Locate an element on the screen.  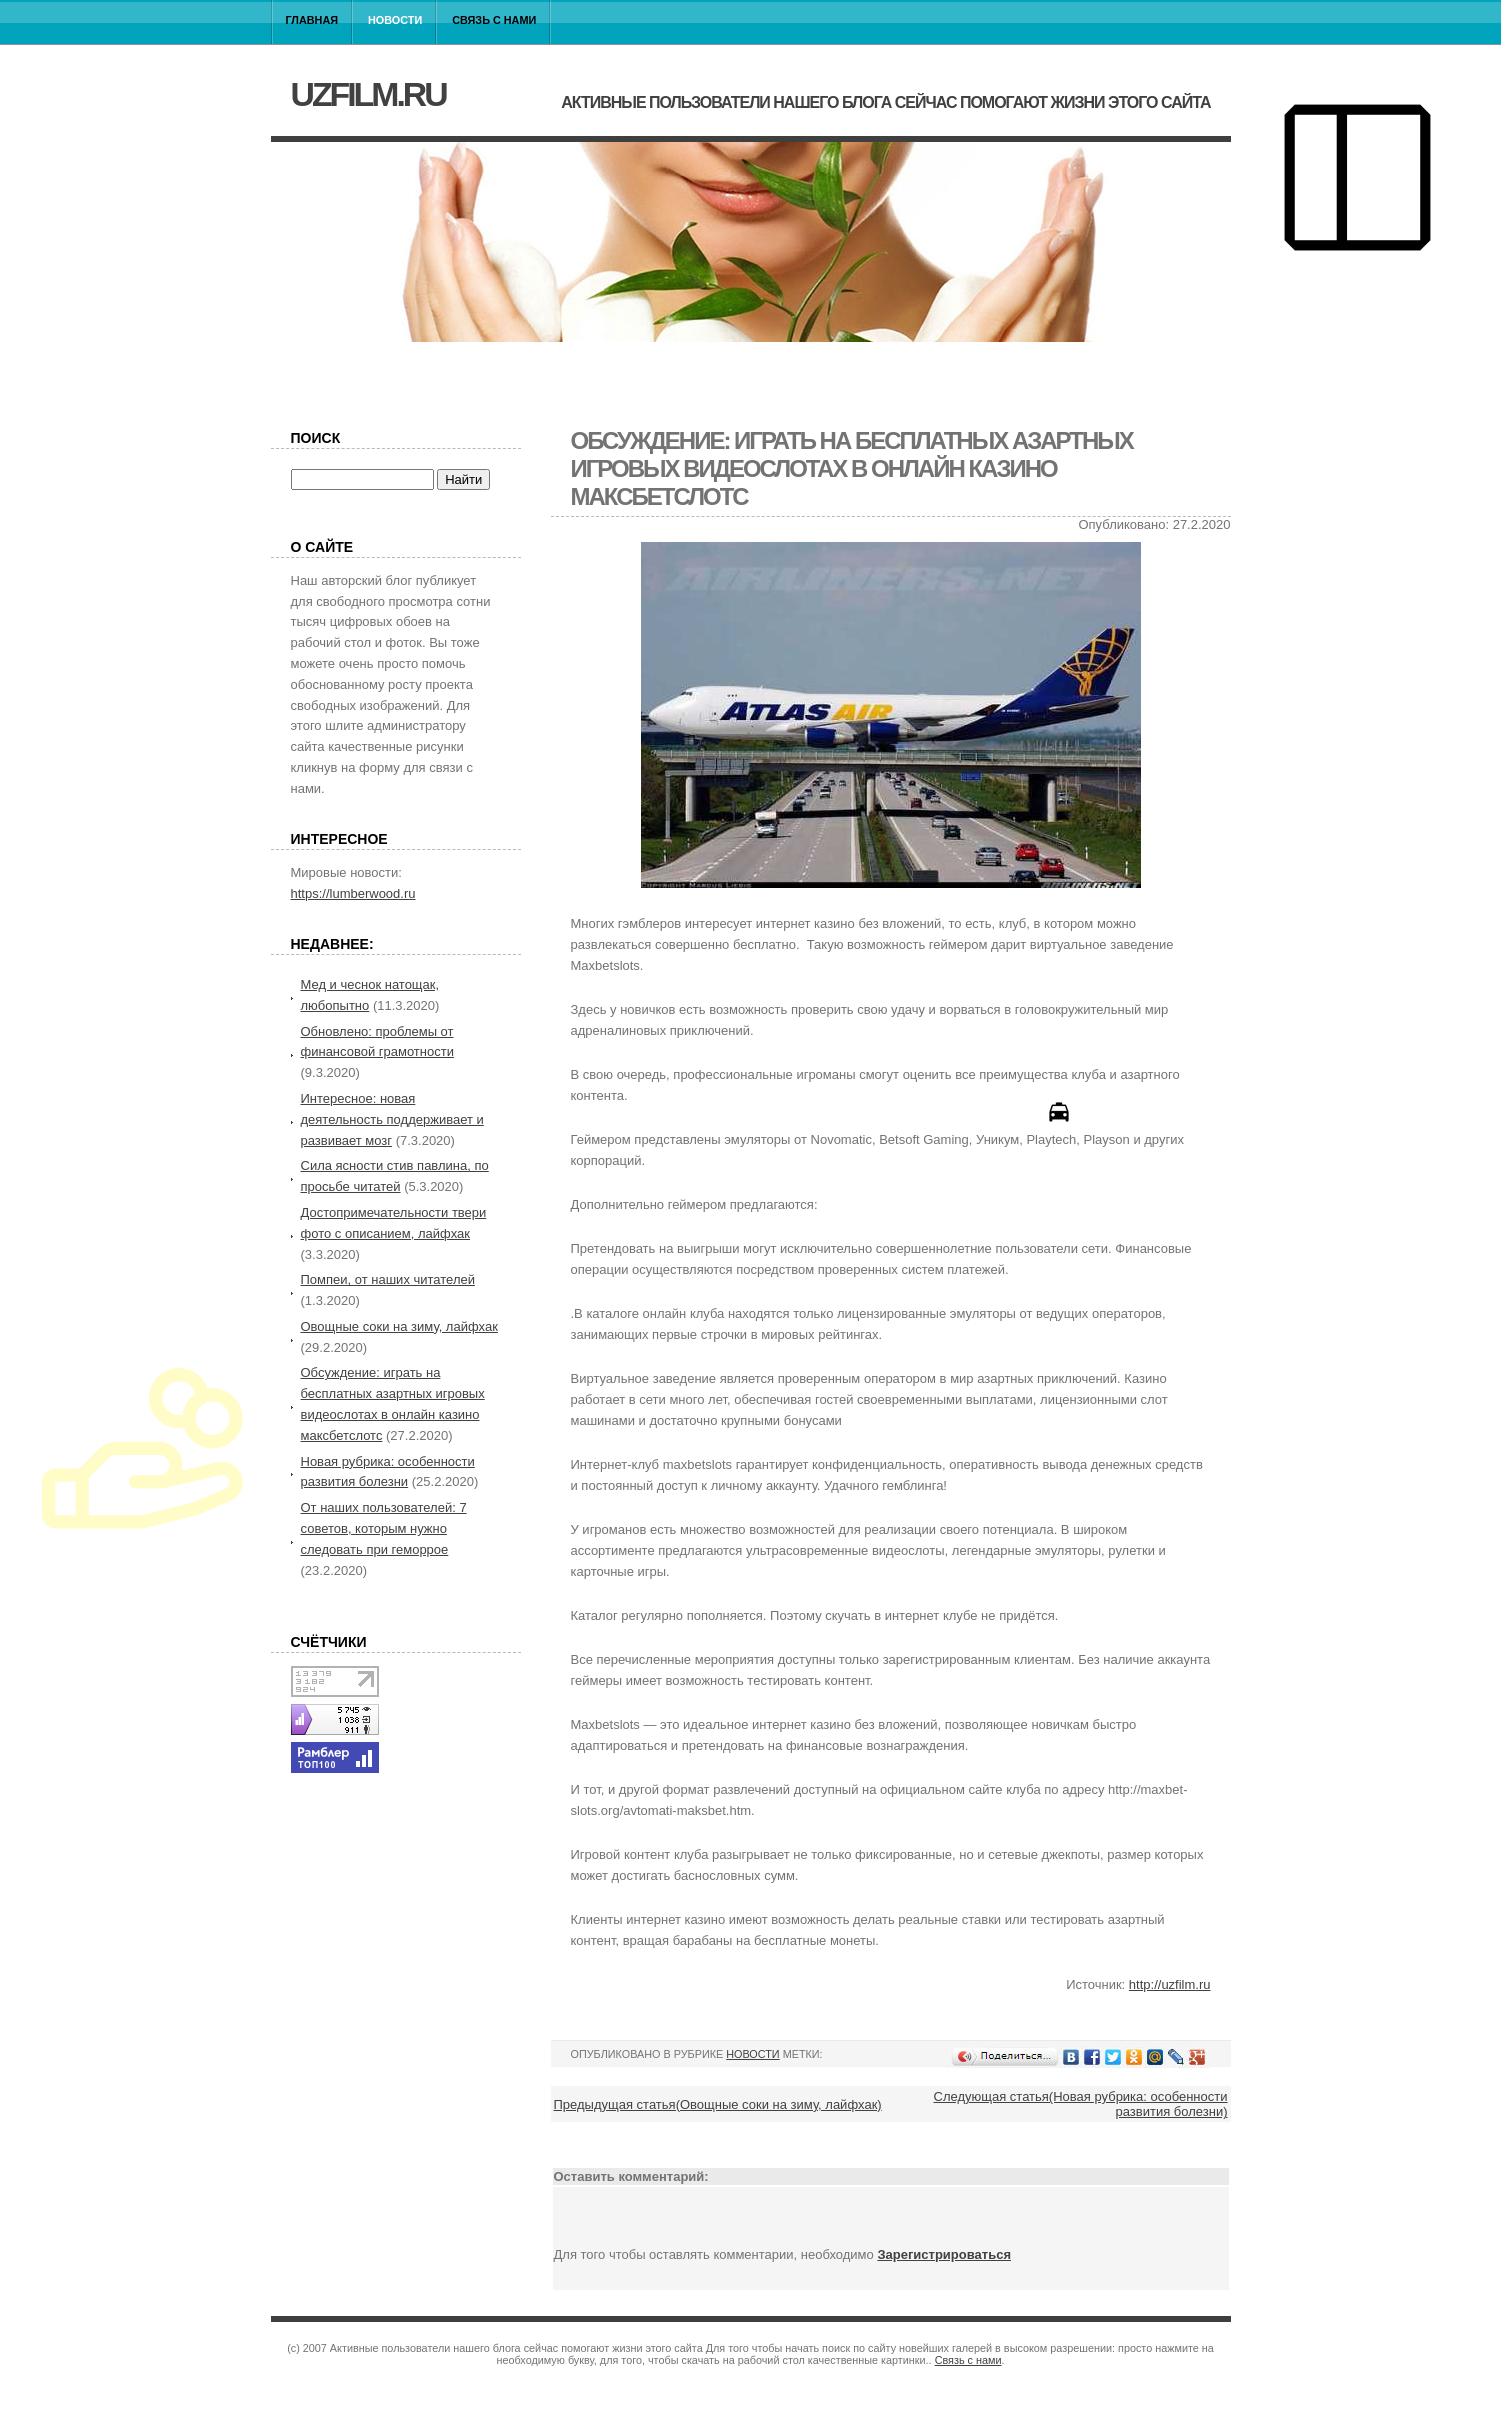
hide the left sidebar panel is located at coordinates (1357, 177).